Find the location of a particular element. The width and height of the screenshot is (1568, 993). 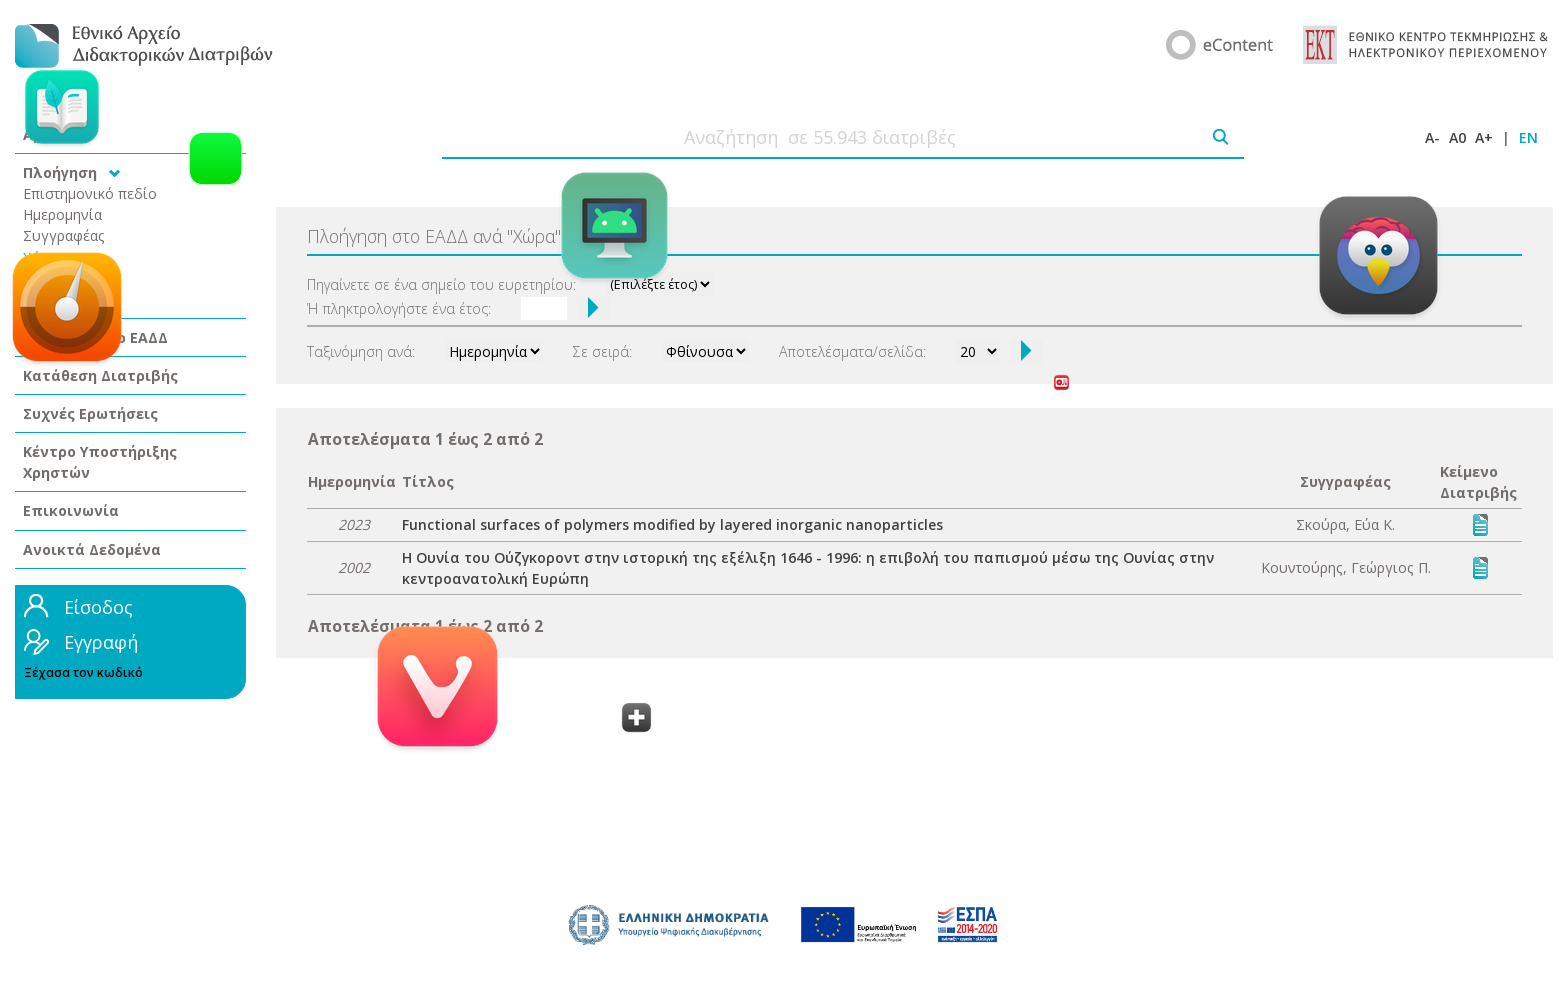

open monophony music player app is located at coordinates (1061, 382).